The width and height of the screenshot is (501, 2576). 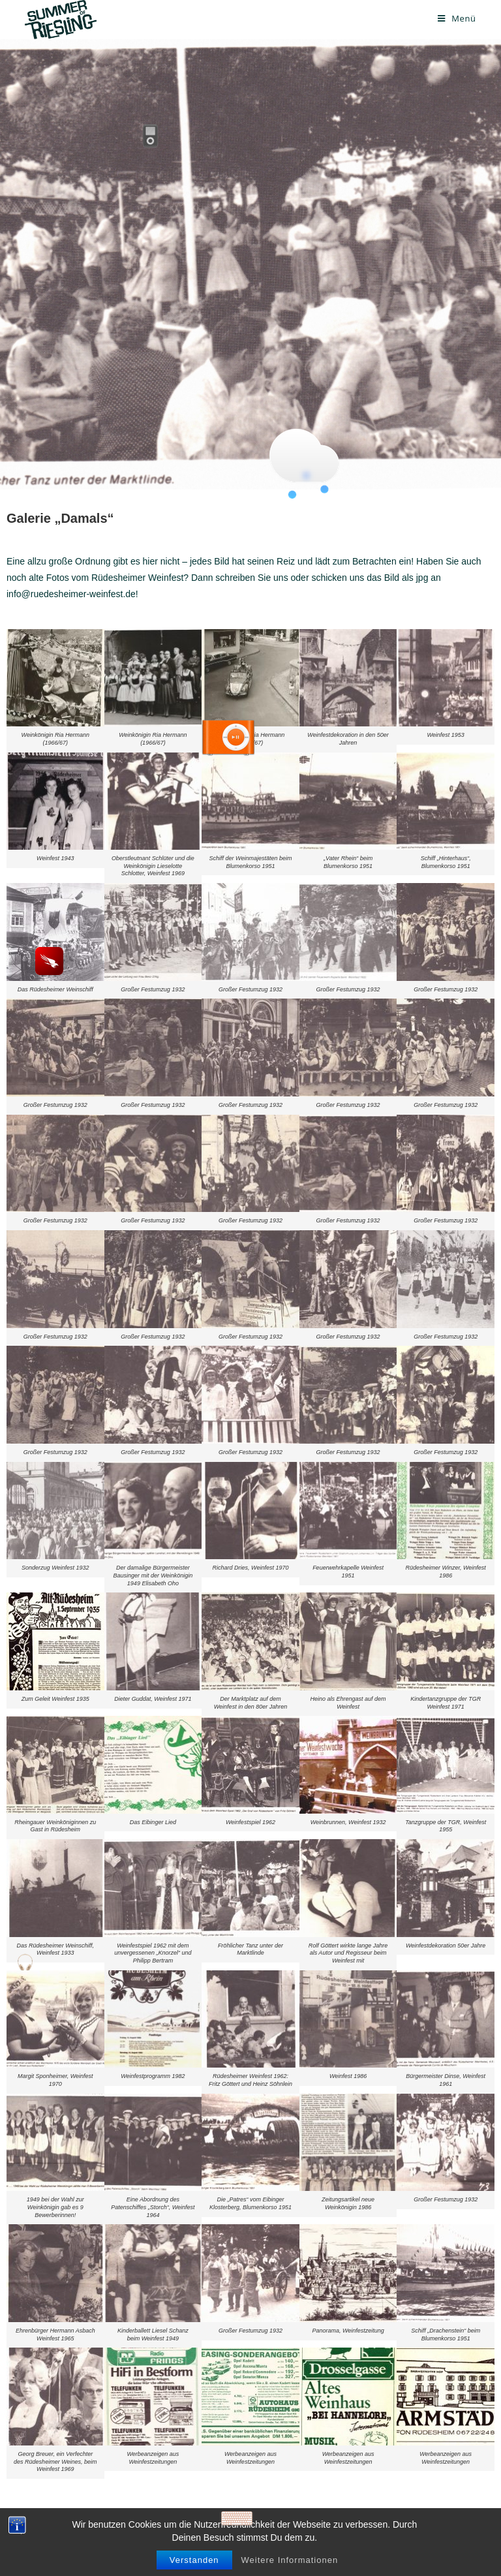 I want to click on open CrowdStrike Falcon endpoint security app, so click(x=49, y=961).